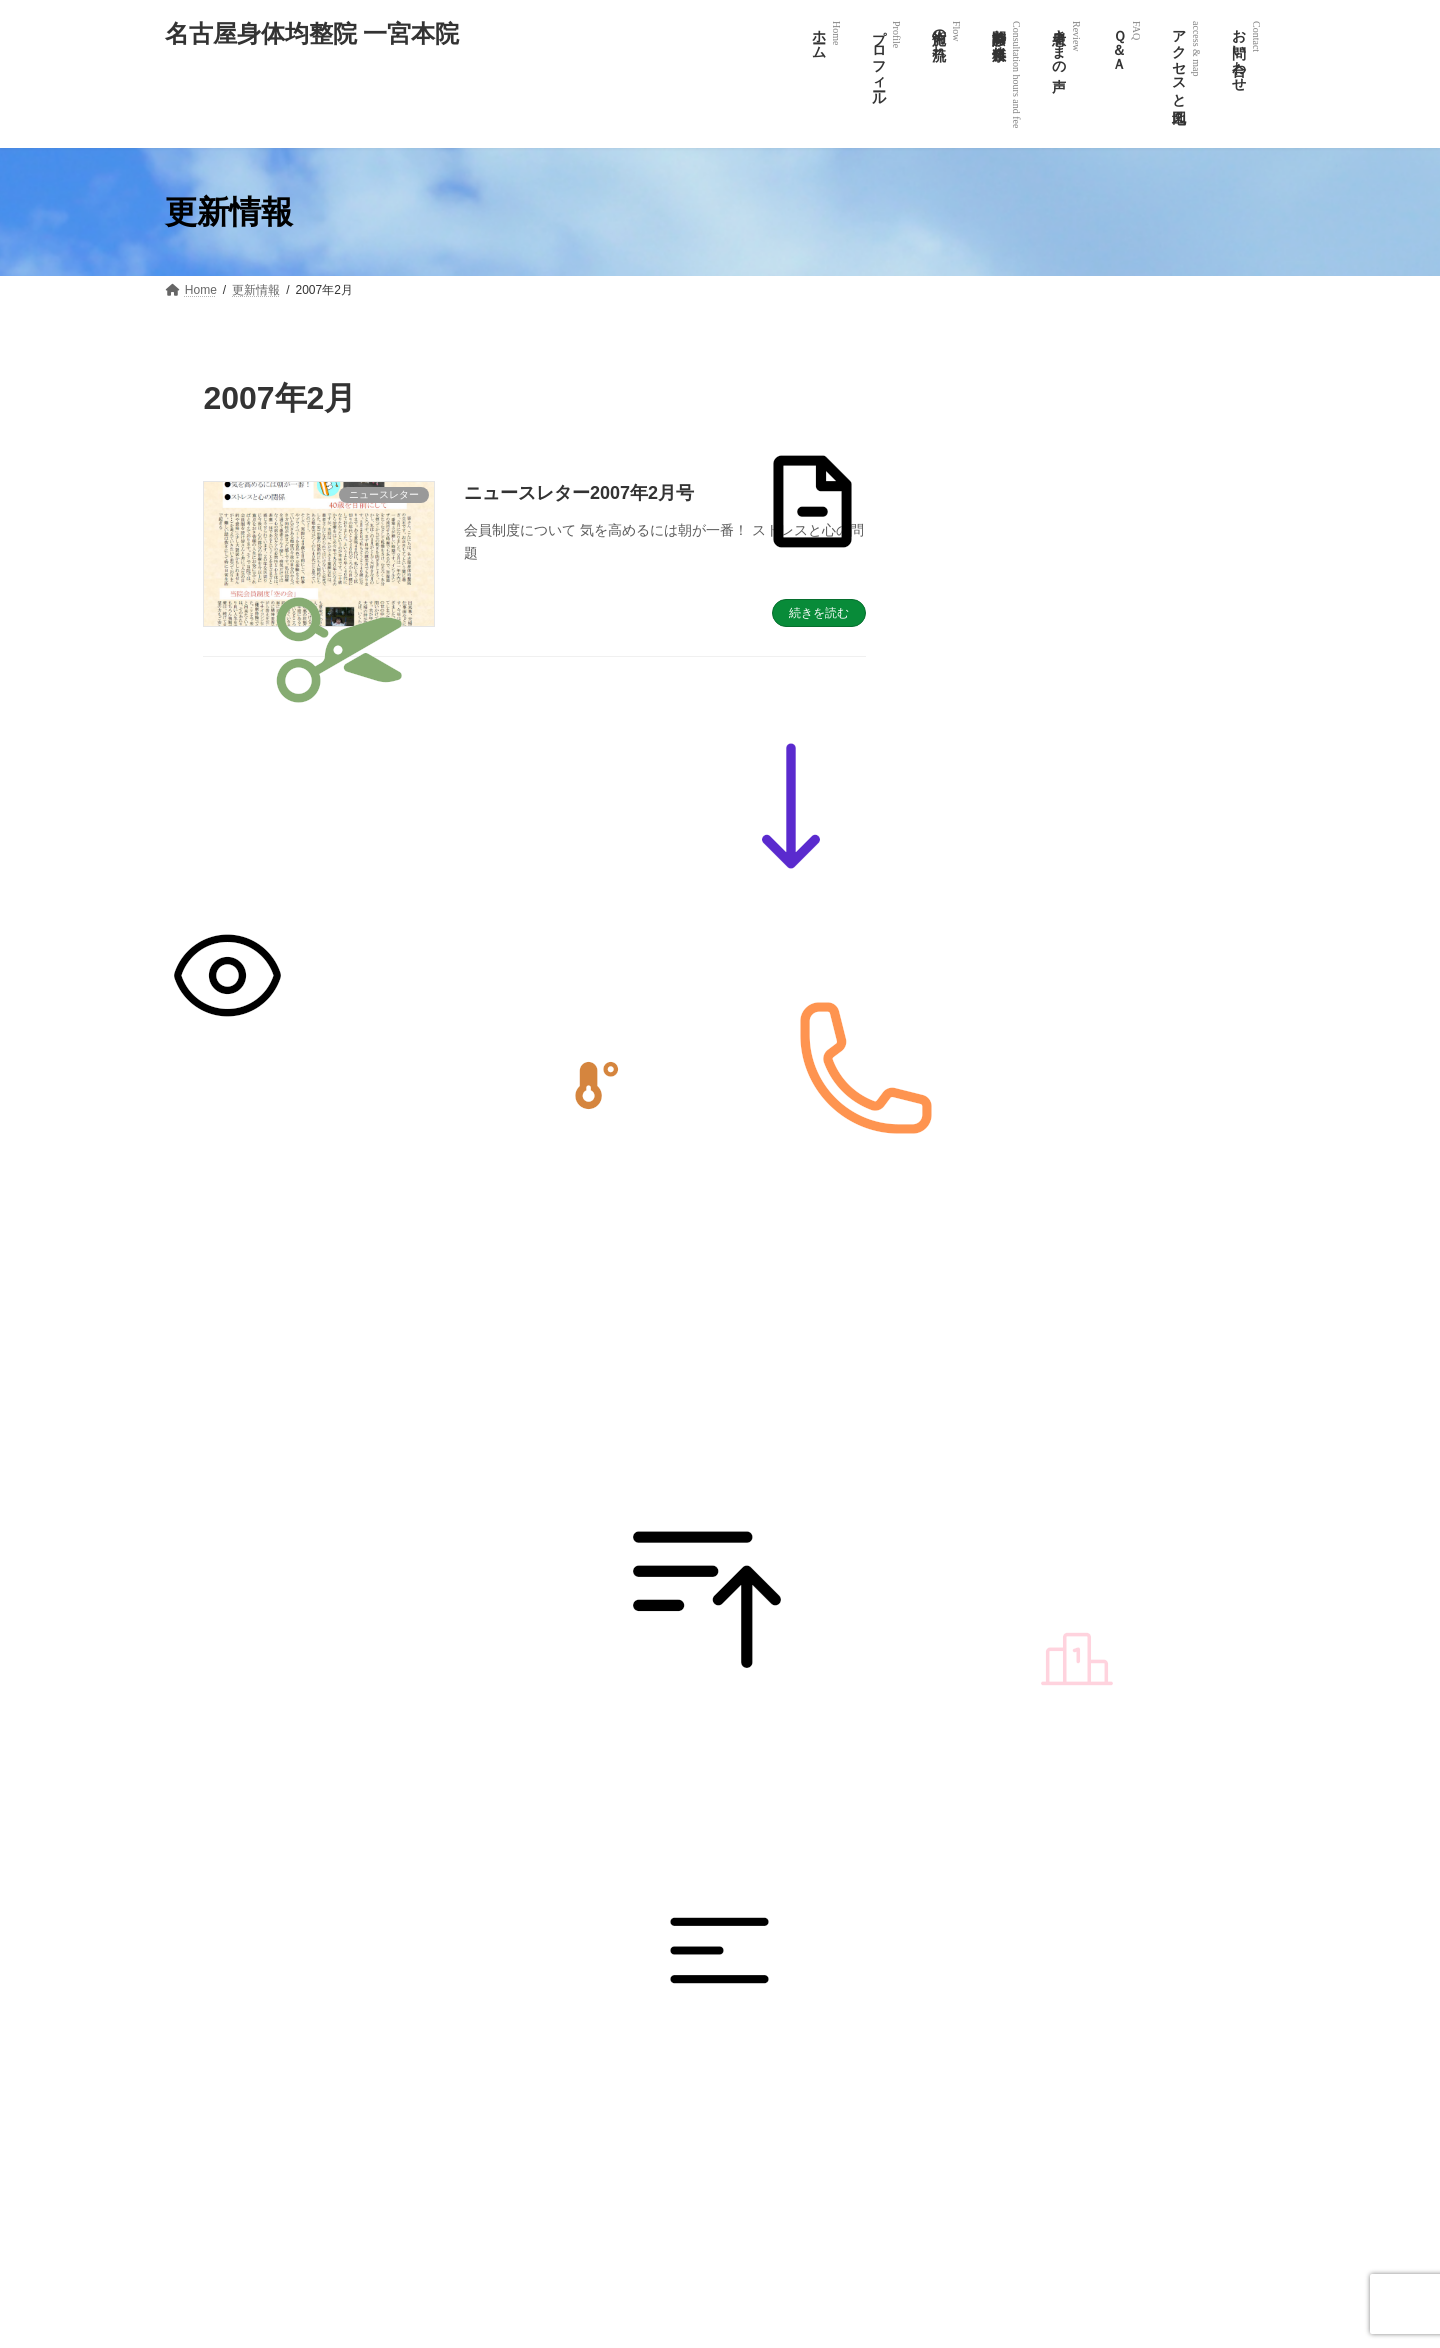  What do you see at coordinates (866, 1068) in the screenshot?
I see `make a phone call` at bounding box center [866, 1068].